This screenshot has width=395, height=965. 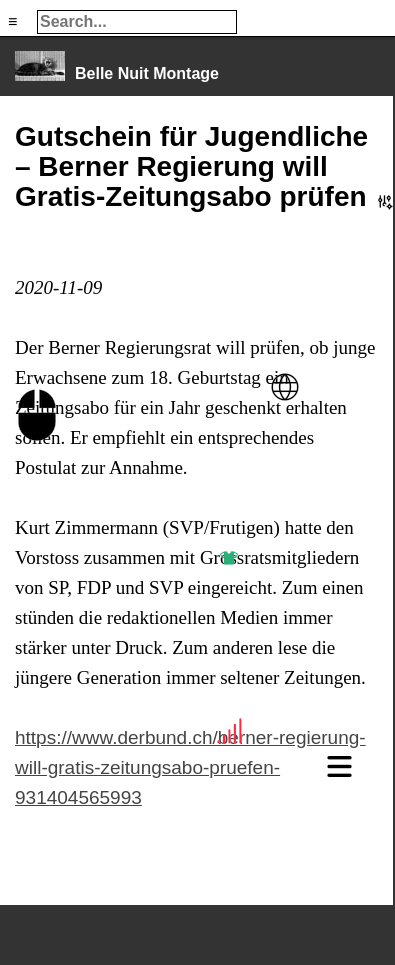 What do you see at coordinates (339, 766) in the screenshot?
I see `open navigation menu` at bounding box center [339, 766].